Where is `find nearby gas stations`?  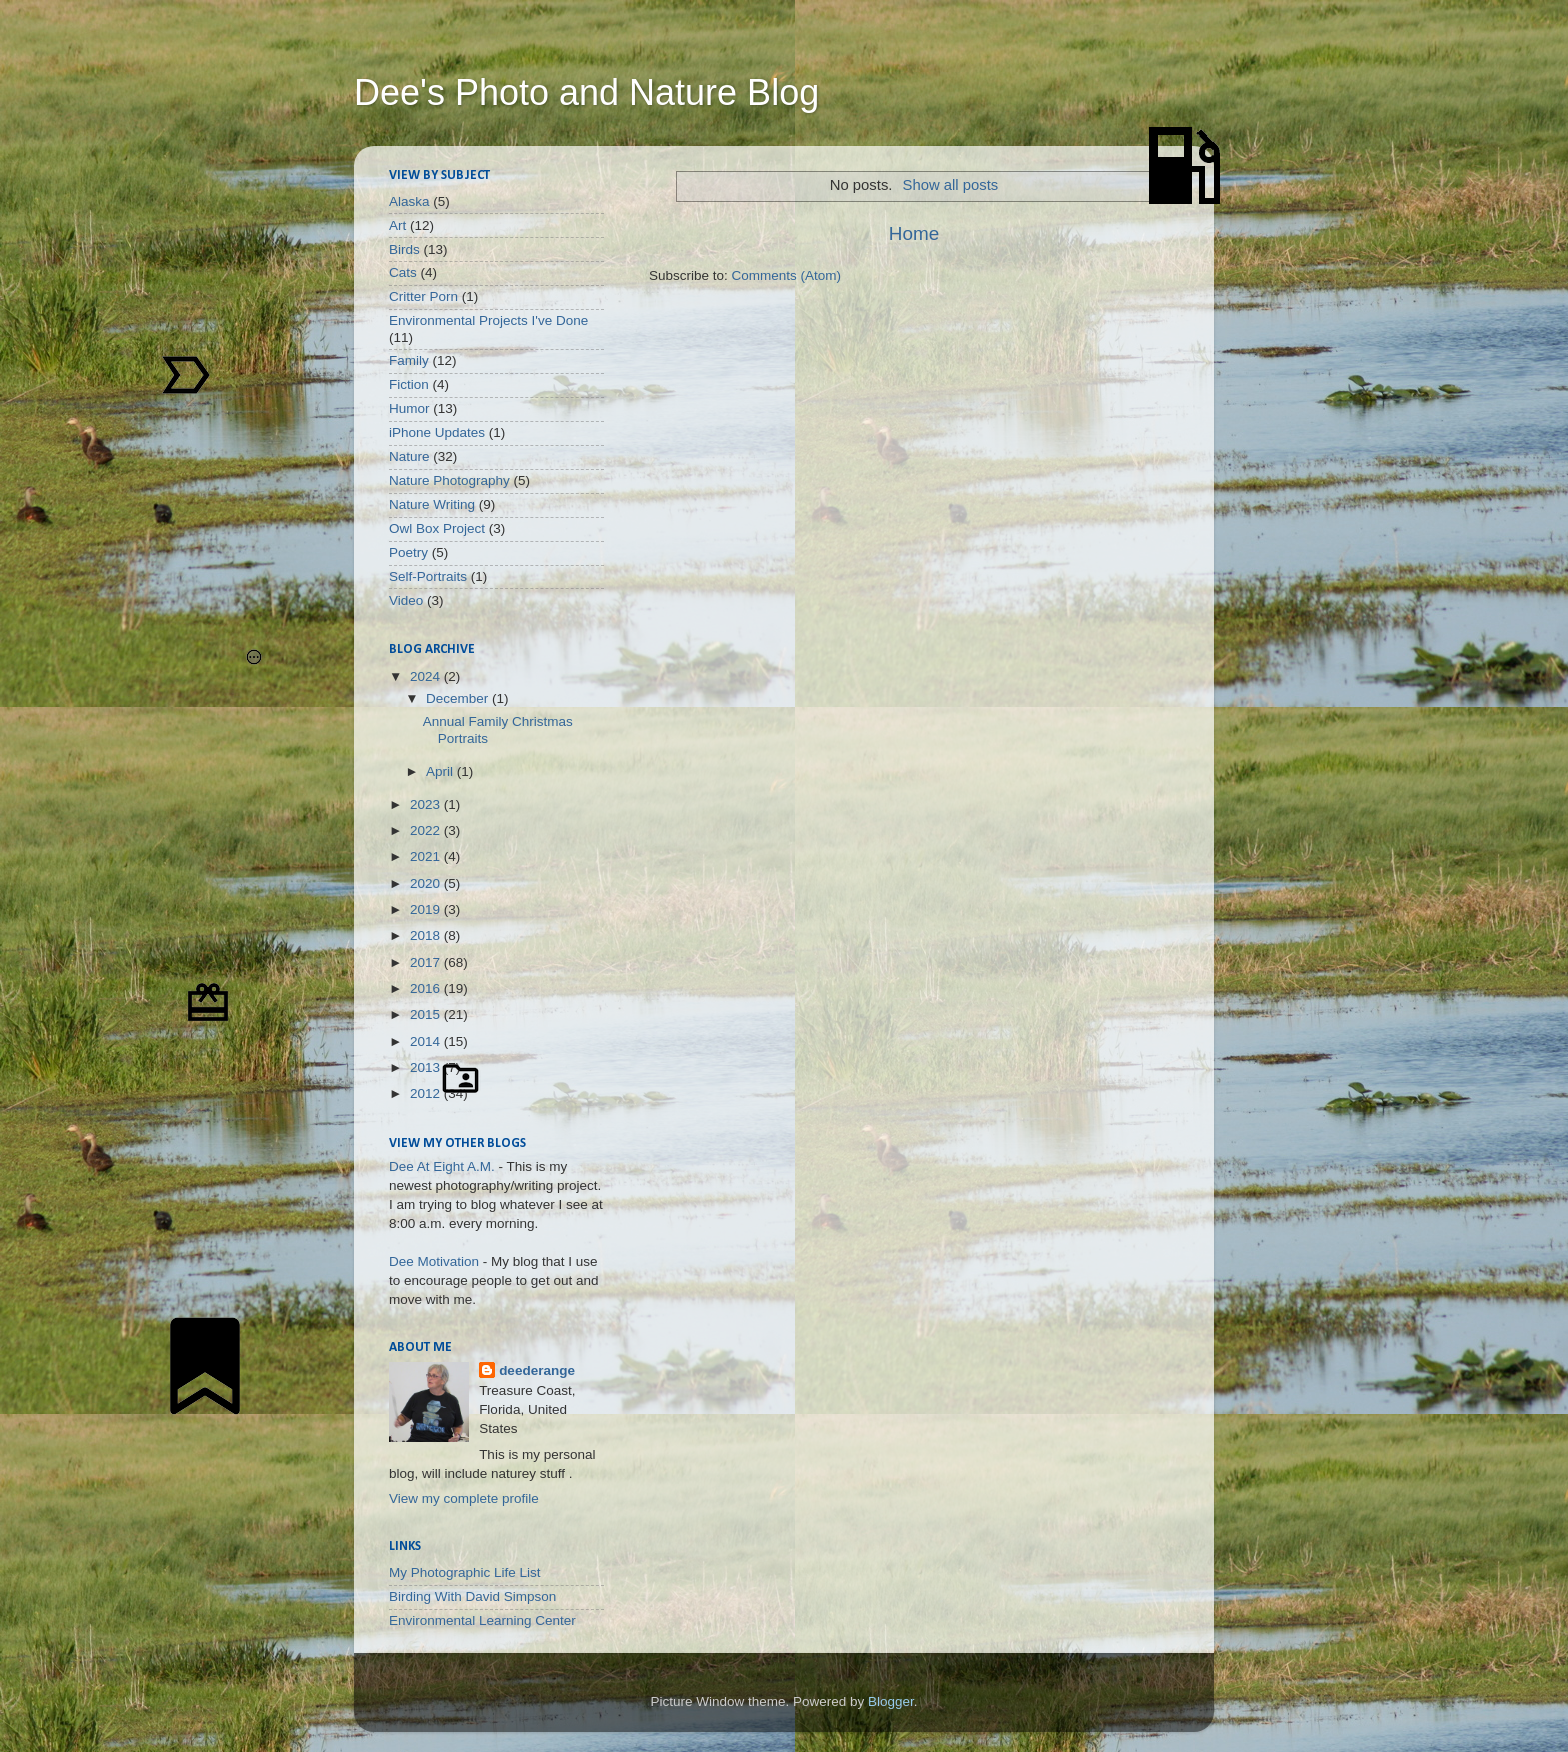 find nearby gas stations is located at coordinates (1183, 165).